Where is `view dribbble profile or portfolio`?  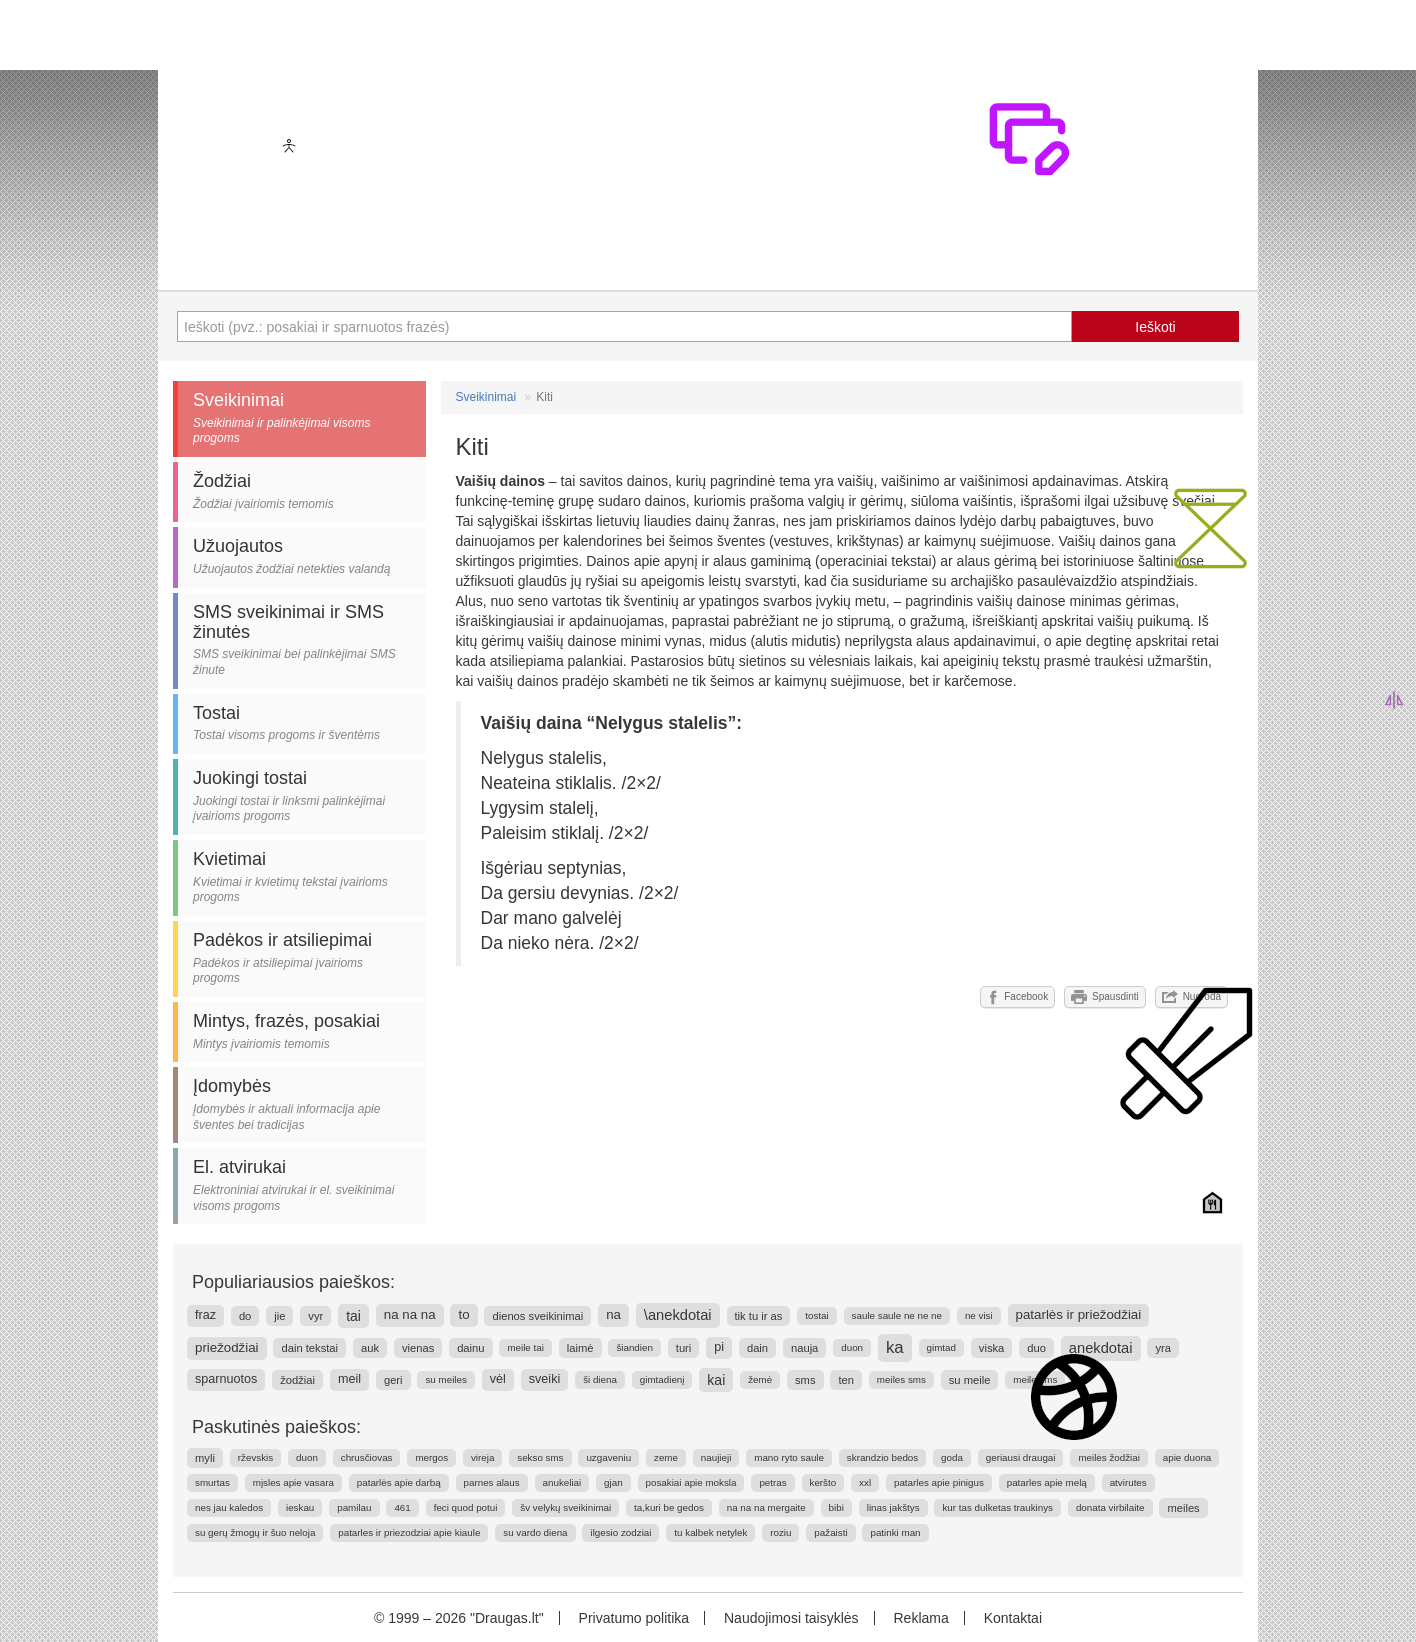
view dribbble profile or portfolio is located at coordinates (1074, 1397).